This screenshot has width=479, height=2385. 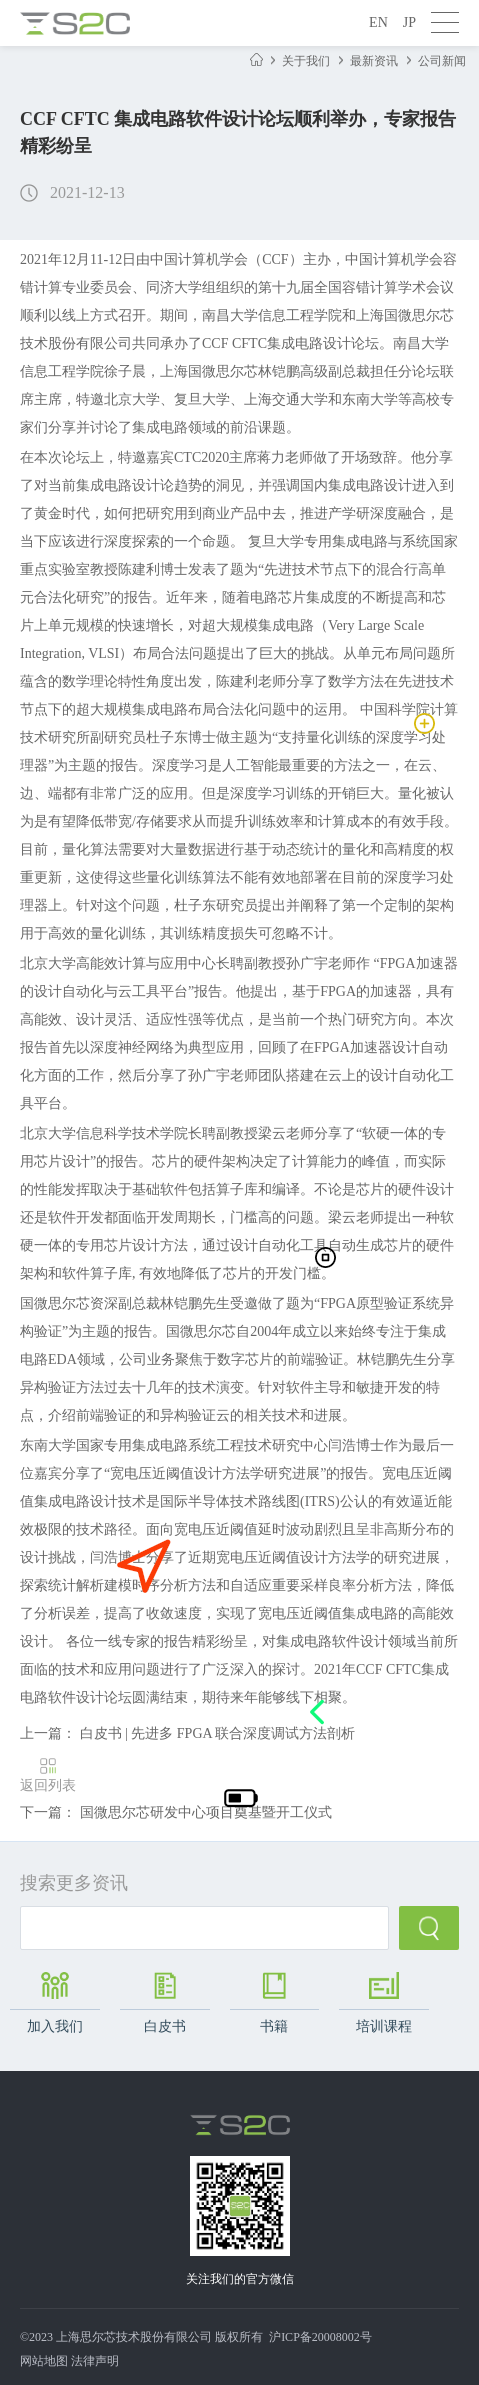 What do you see at coordinates (241, 1797) in the screenshot?
I see `indicates battery at 50% charge` at bounding box center [241, 1797].